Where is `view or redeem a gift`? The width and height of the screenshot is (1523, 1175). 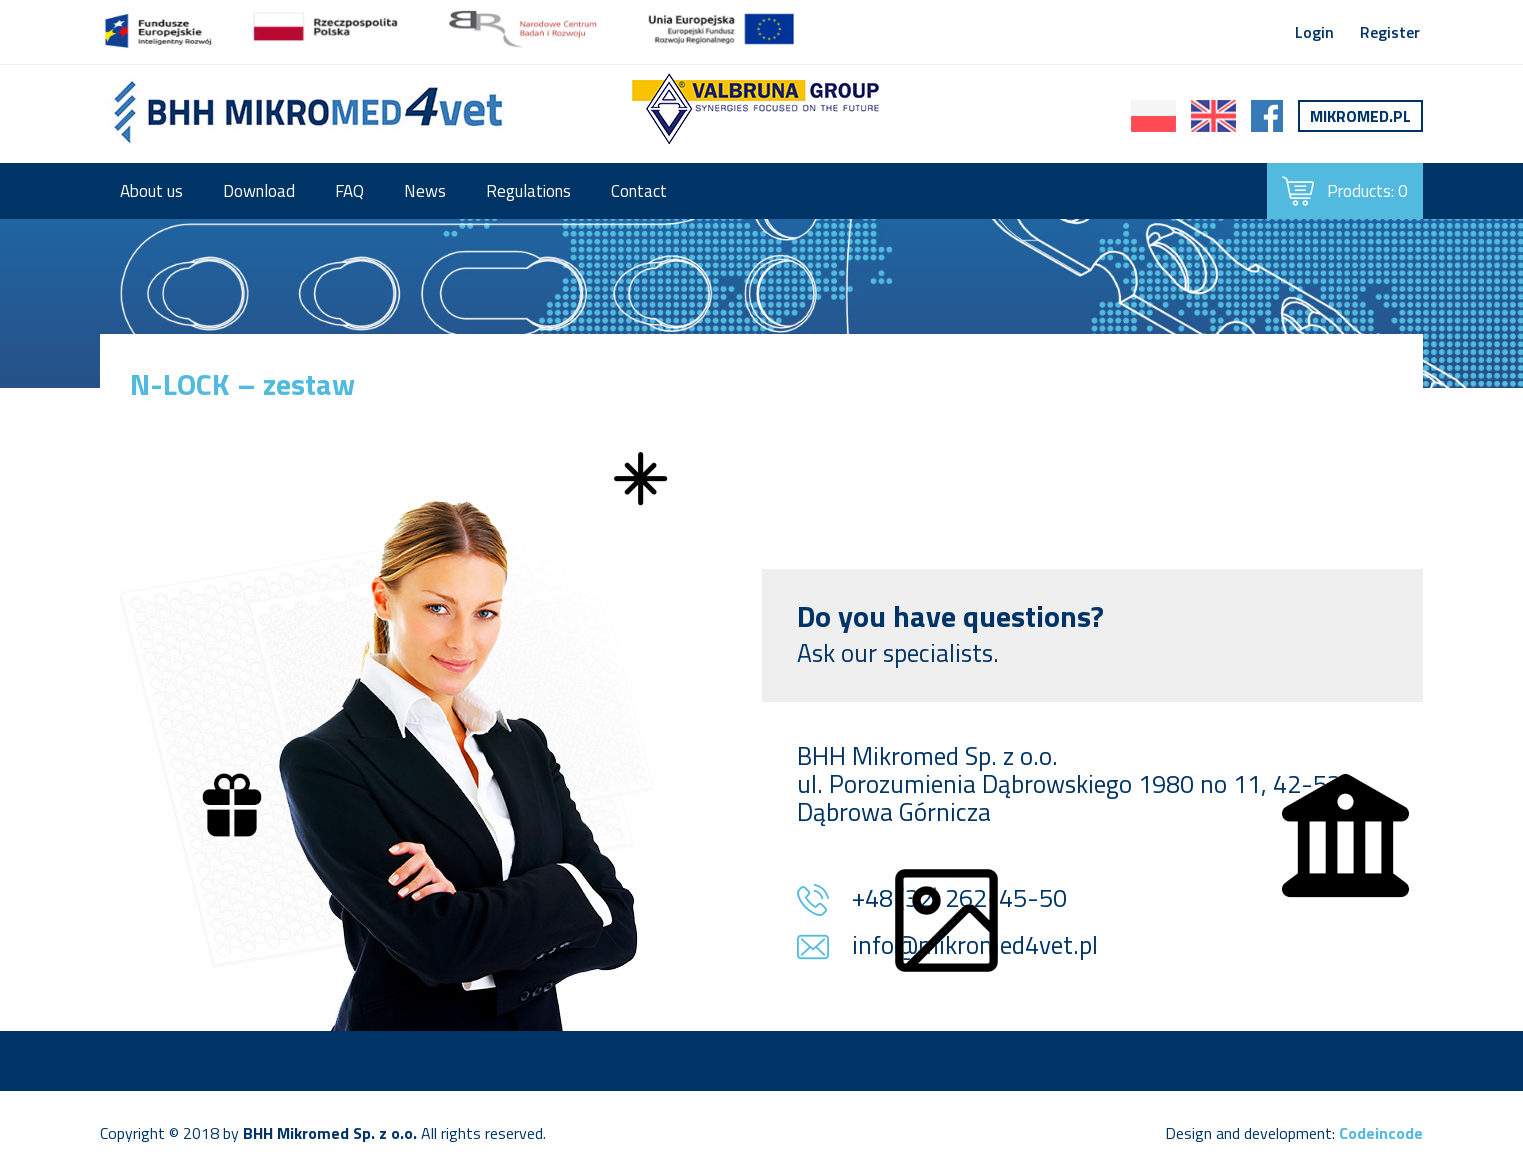
view or redeem a gift is located at coordinates (232, 805).